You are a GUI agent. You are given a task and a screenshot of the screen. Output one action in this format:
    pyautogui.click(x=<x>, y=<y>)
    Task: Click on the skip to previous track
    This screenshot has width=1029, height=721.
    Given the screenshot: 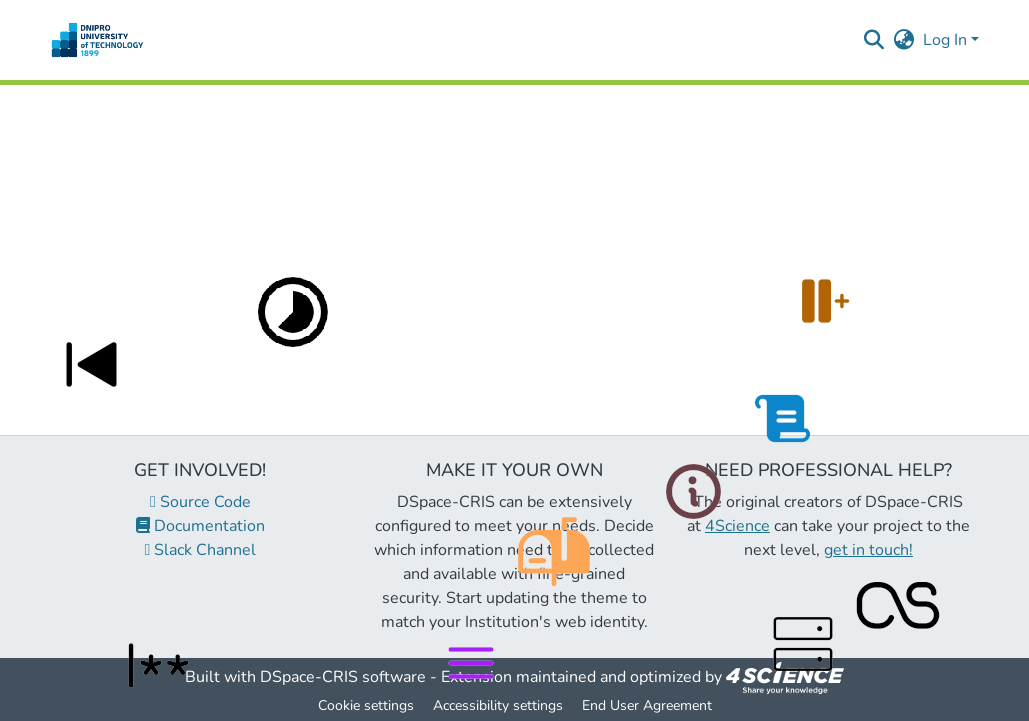 What is the action you would take?
    pyautogui.click(x=91, y=364)
    